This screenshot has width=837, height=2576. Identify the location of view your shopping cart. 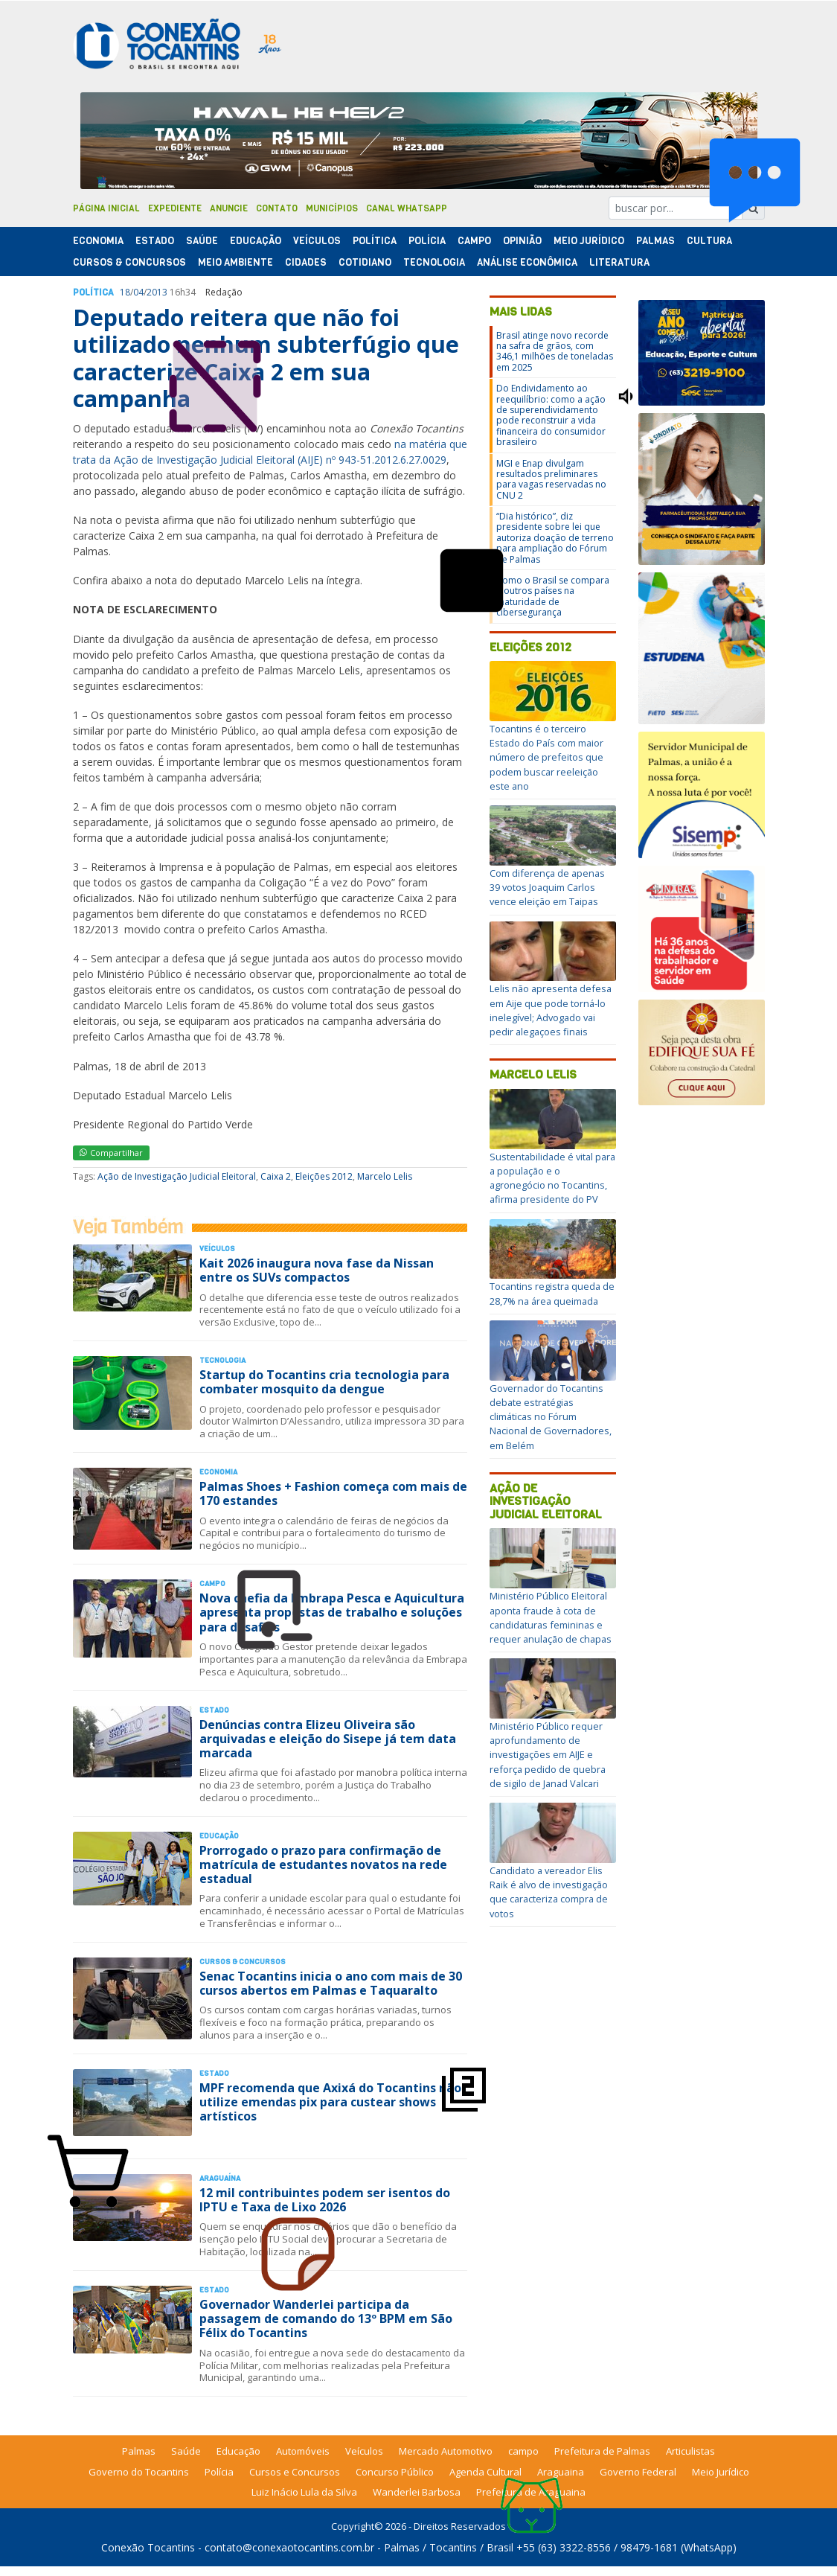
(89, 2171).